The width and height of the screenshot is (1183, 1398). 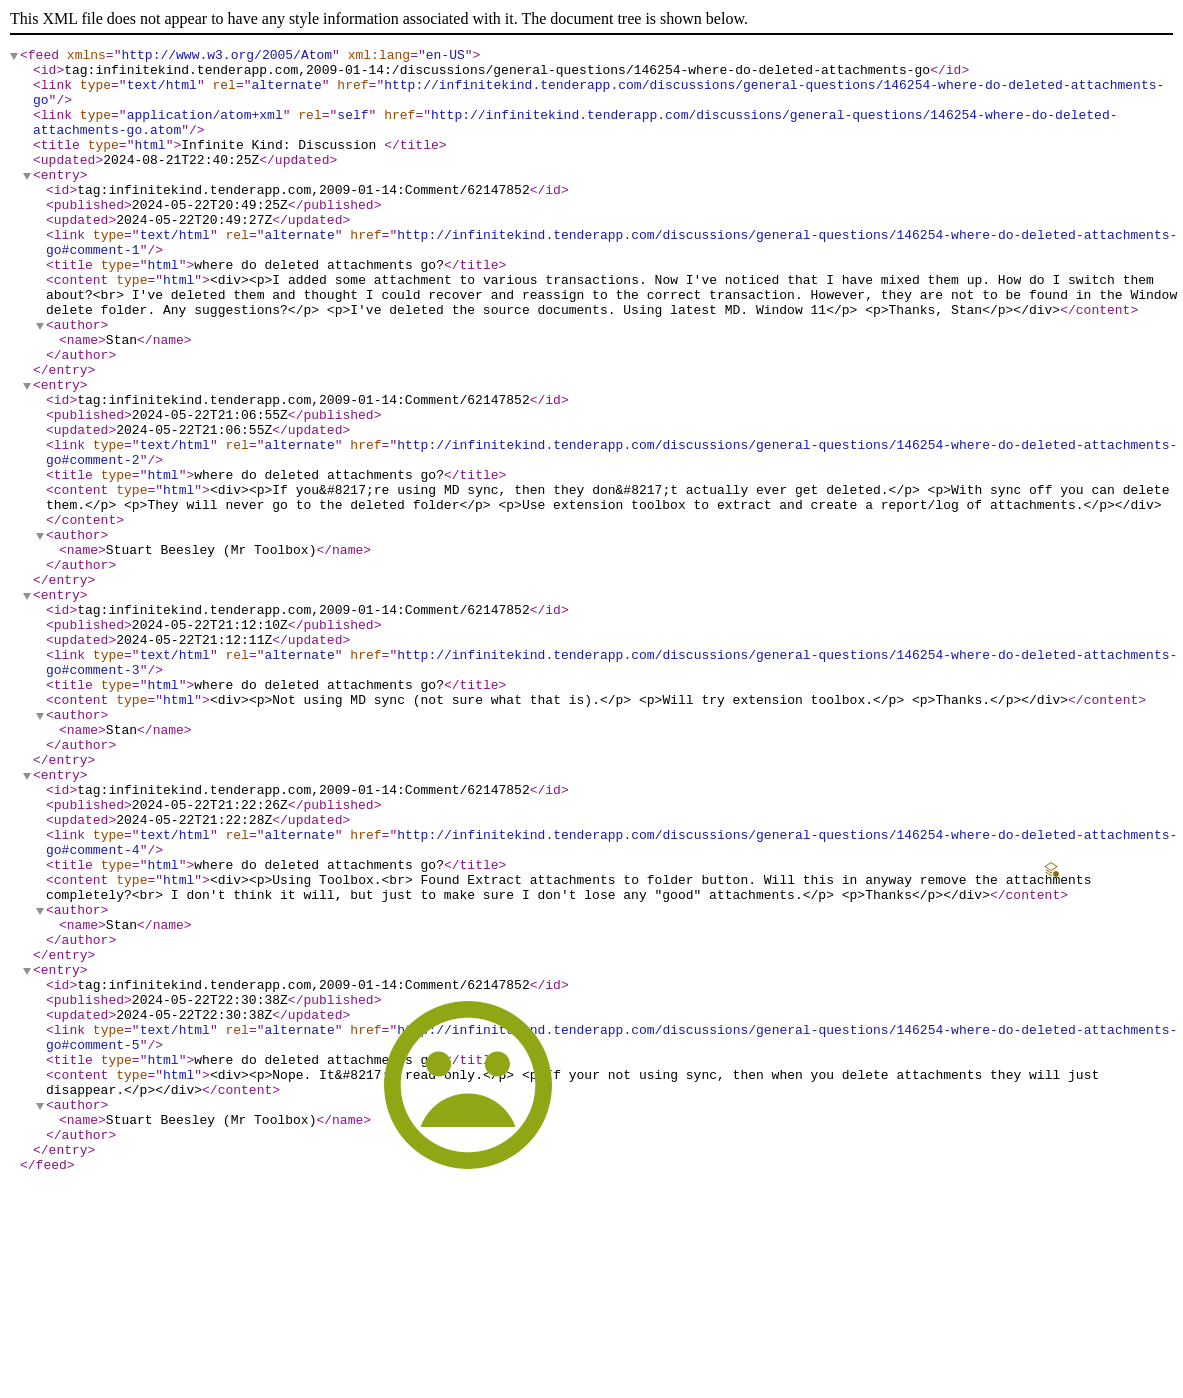 I want to click on layers with unread notification or update available, so click(x=1051, y=869).